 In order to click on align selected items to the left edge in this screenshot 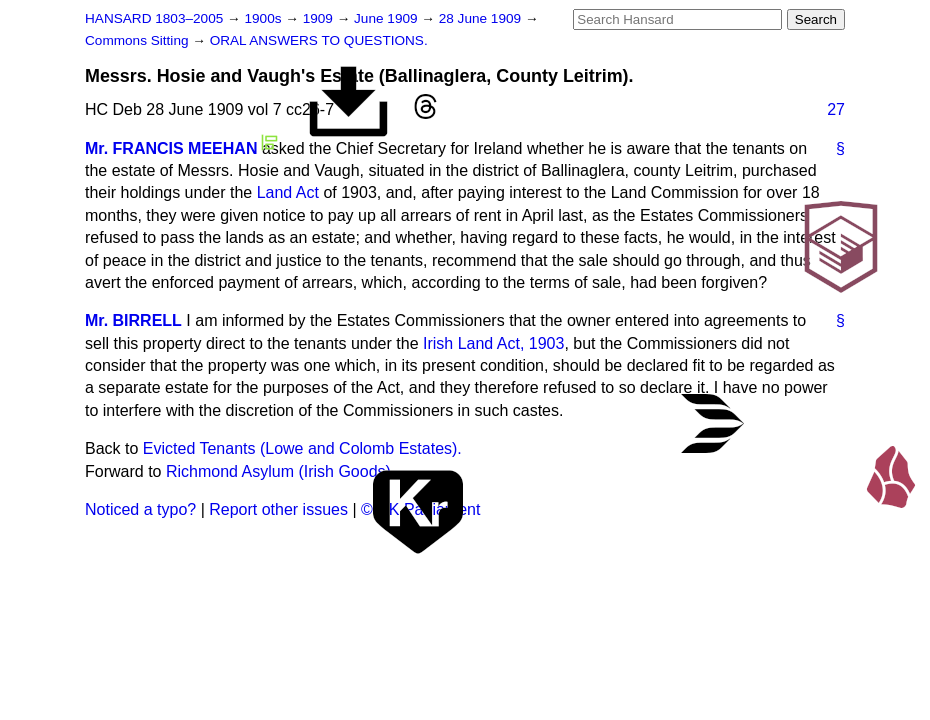, I will do `click(269, 142)`.